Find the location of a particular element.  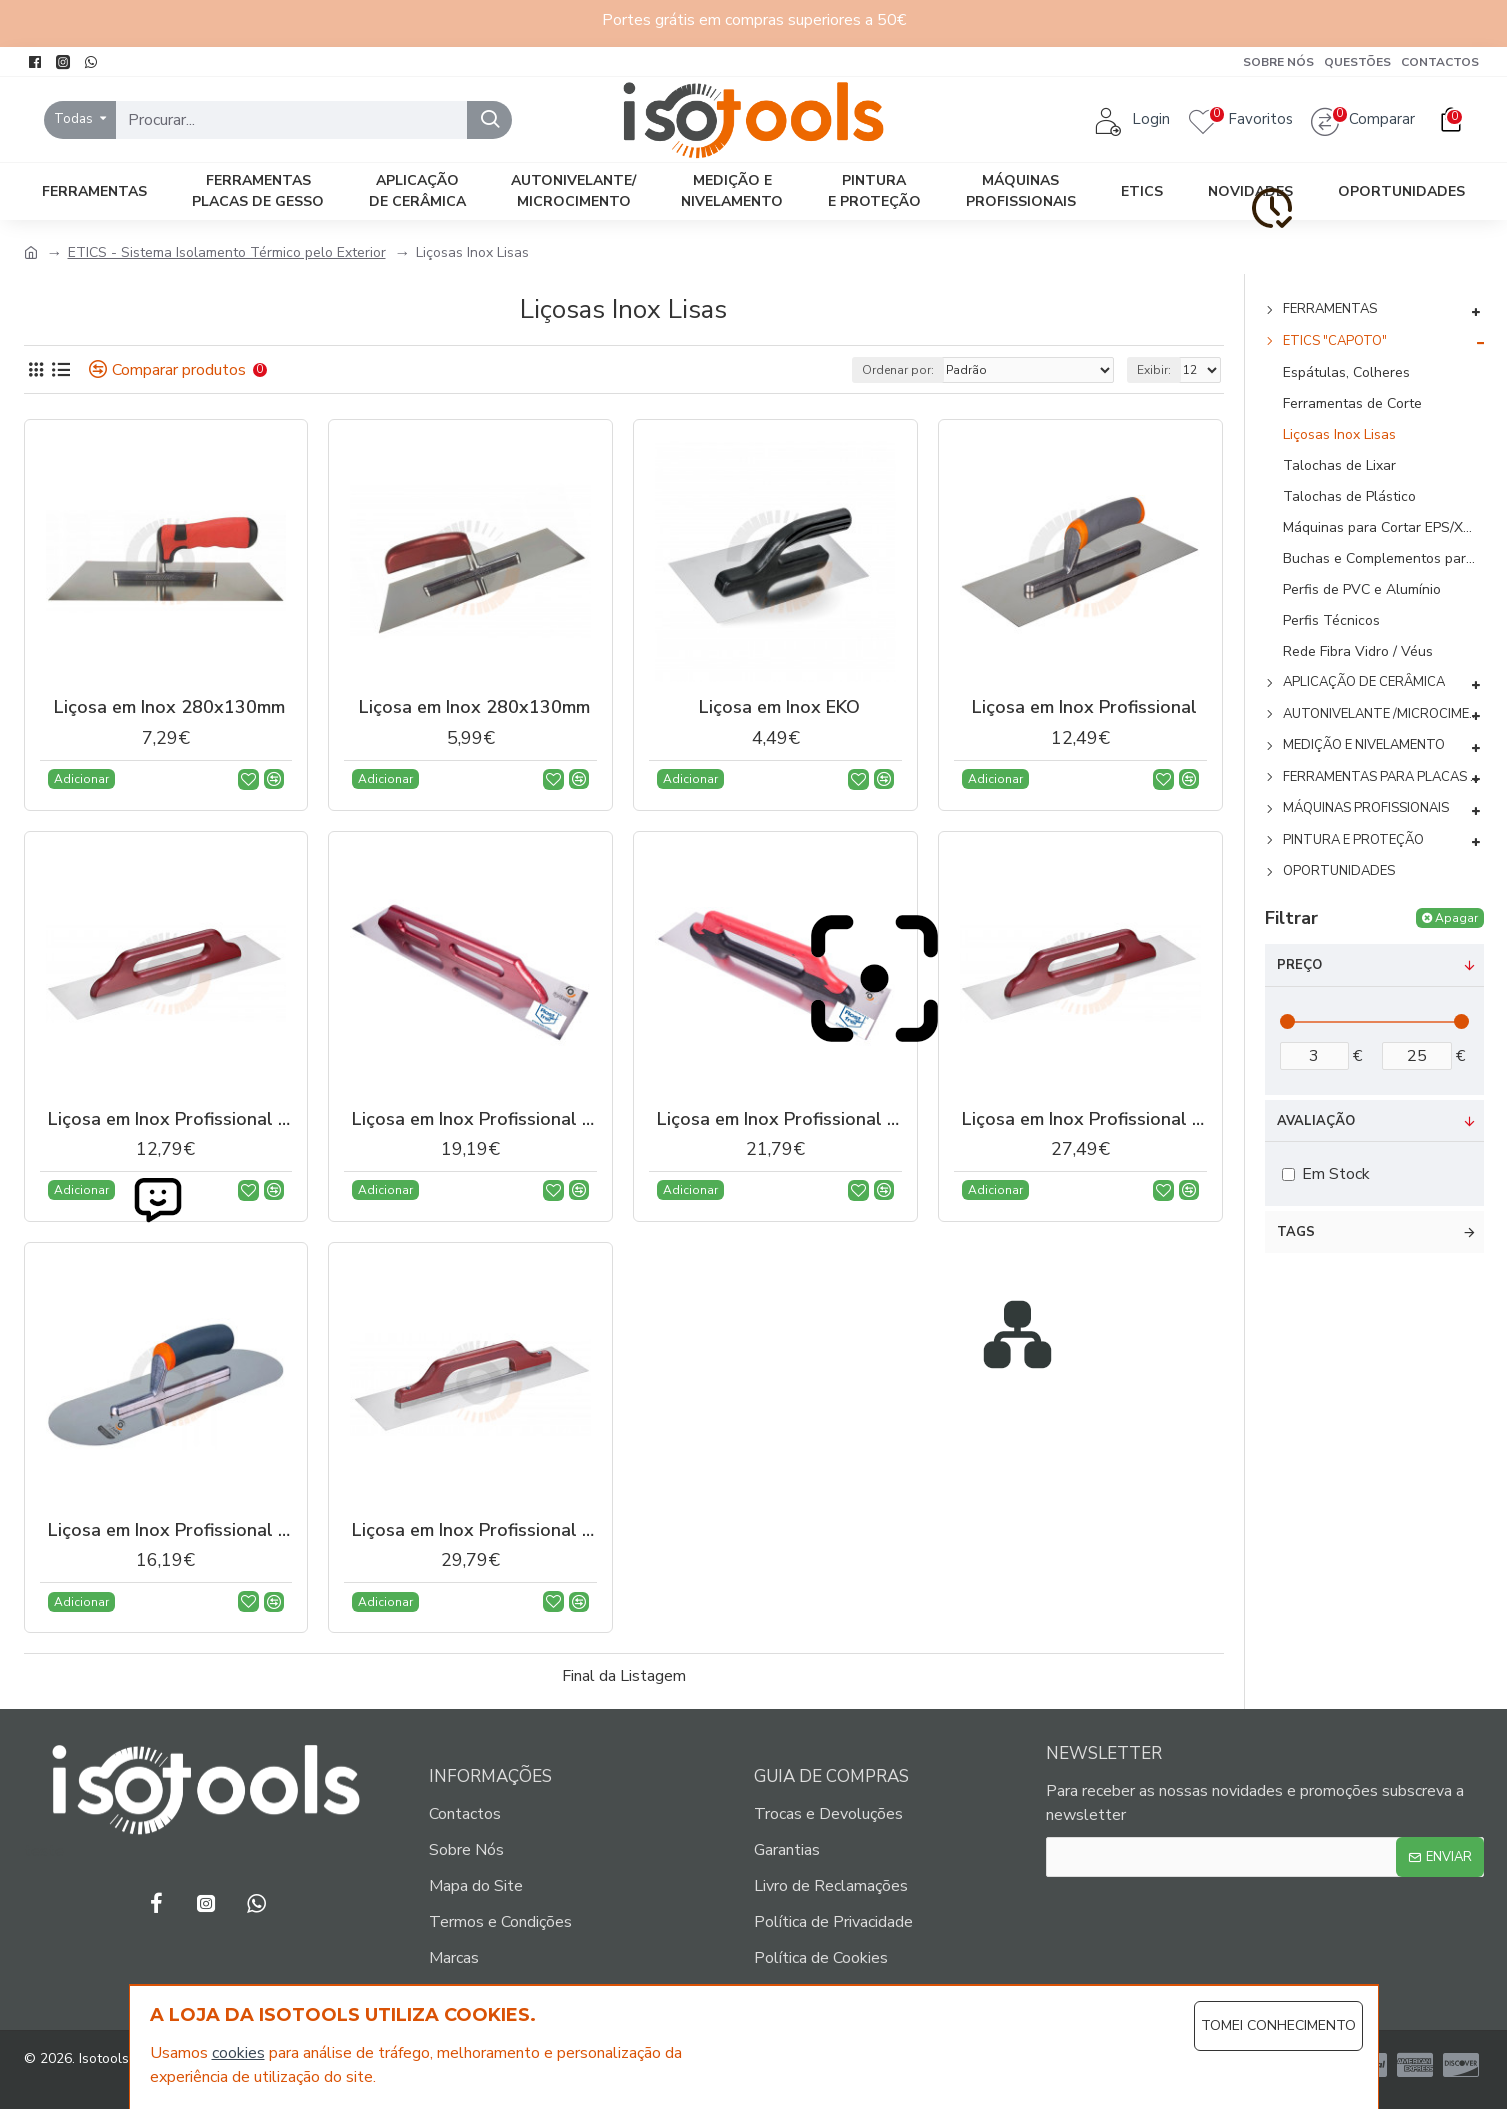

task or event completed on time is located at coordinates (1272, 208).